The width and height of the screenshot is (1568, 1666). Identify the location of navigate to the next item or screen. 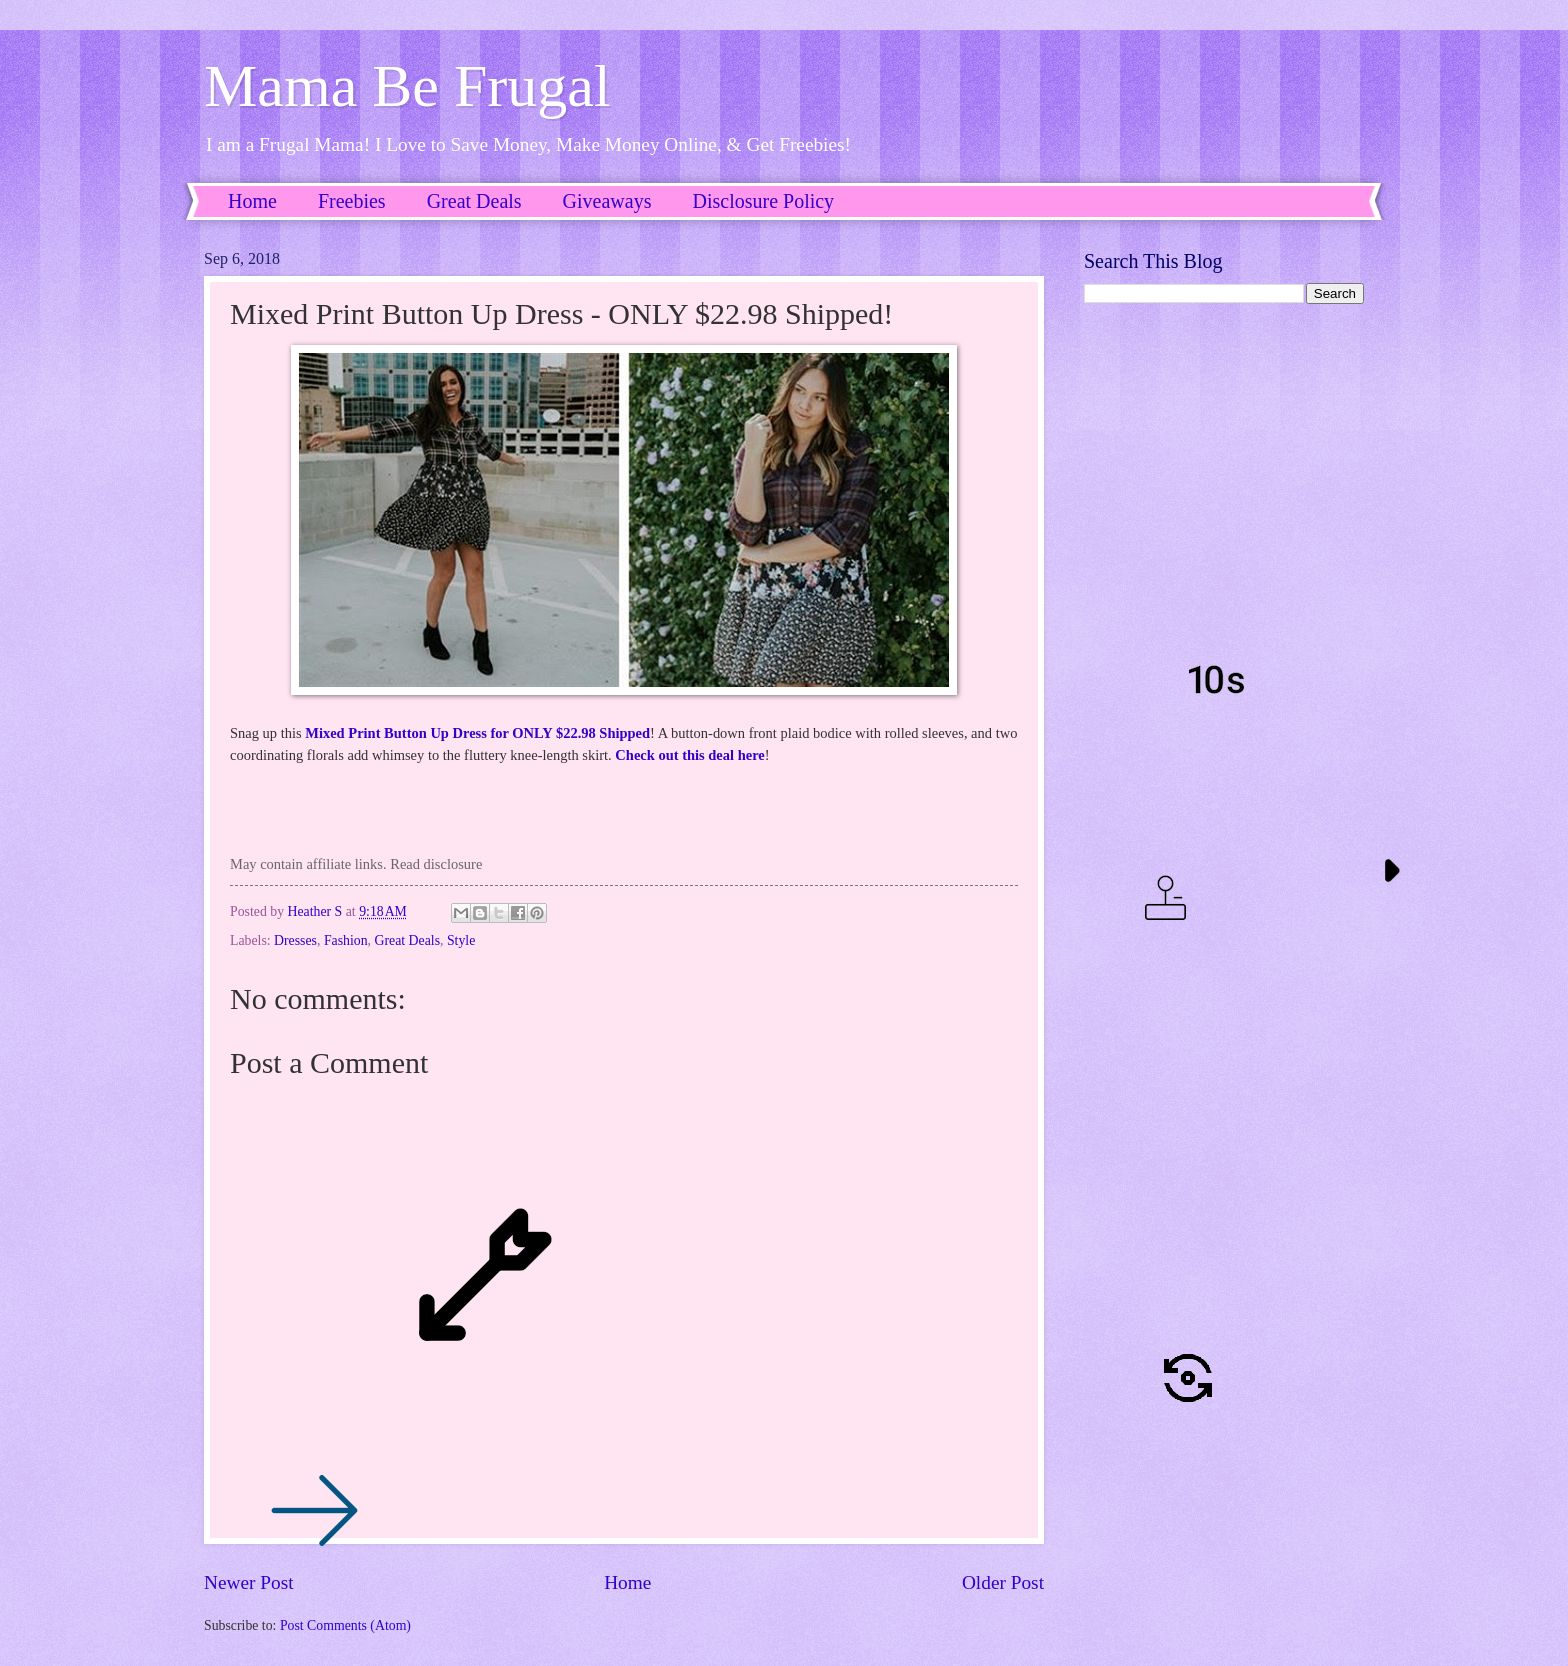
(314, 1510).